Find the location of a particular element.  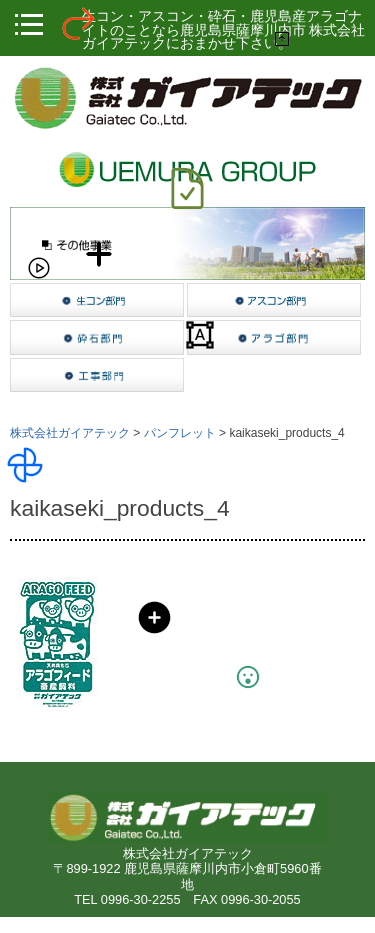

redo last action is located at coordinates (78, 23).